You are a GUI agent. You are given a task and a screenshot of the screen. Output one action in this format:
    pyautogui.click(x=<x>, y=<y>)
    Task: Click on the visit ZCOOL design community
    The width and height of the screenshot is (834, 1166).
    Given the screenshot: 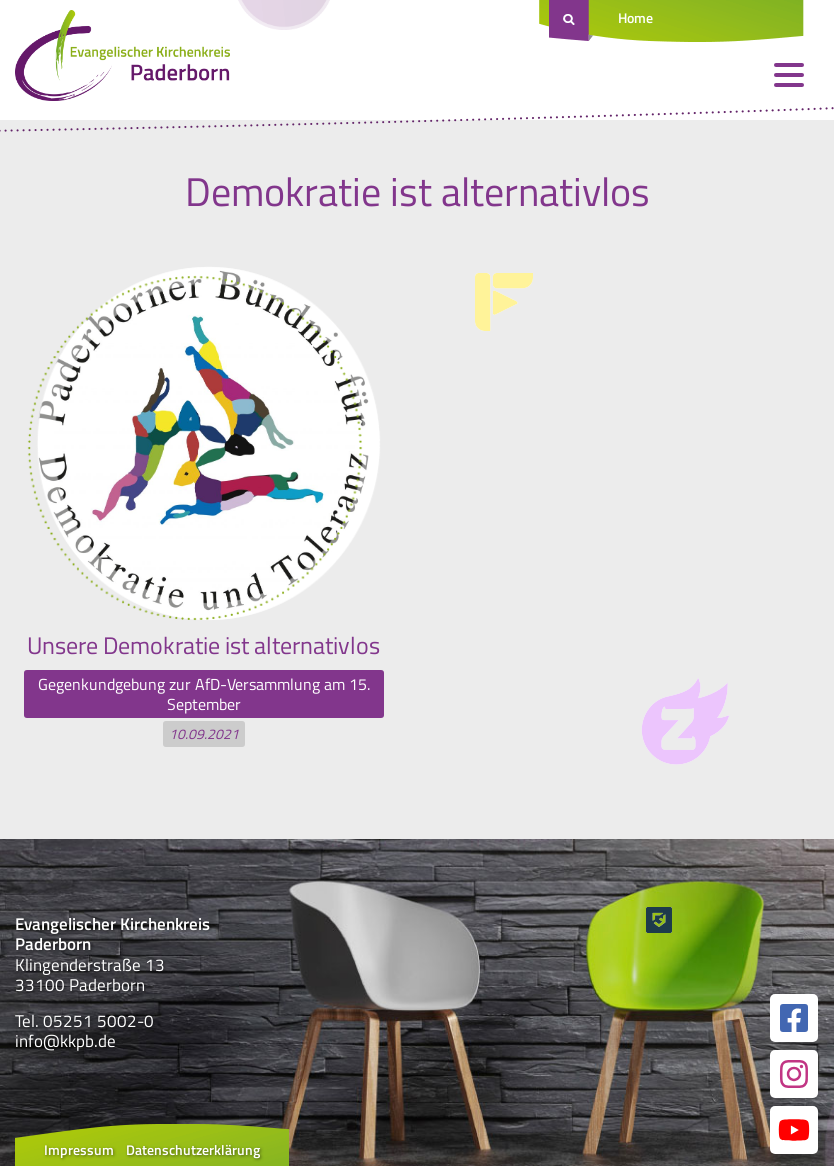 What is the action you would take?
    pyautogui.click(x=685, y=721)
    